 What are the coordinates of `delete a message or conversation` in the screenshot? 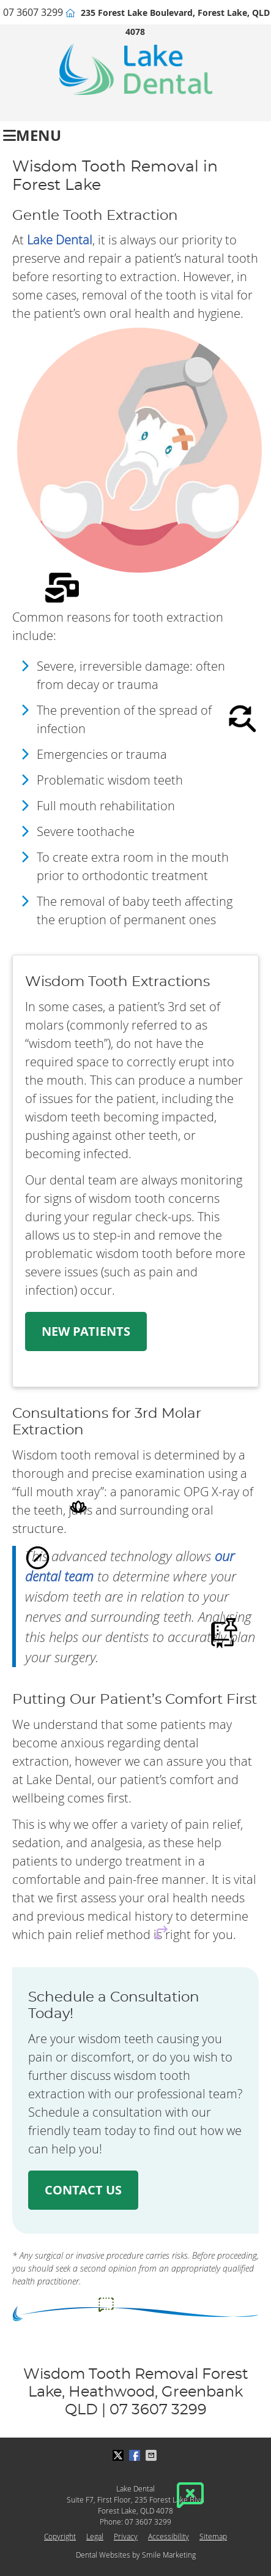 It's located at (190, 2495).